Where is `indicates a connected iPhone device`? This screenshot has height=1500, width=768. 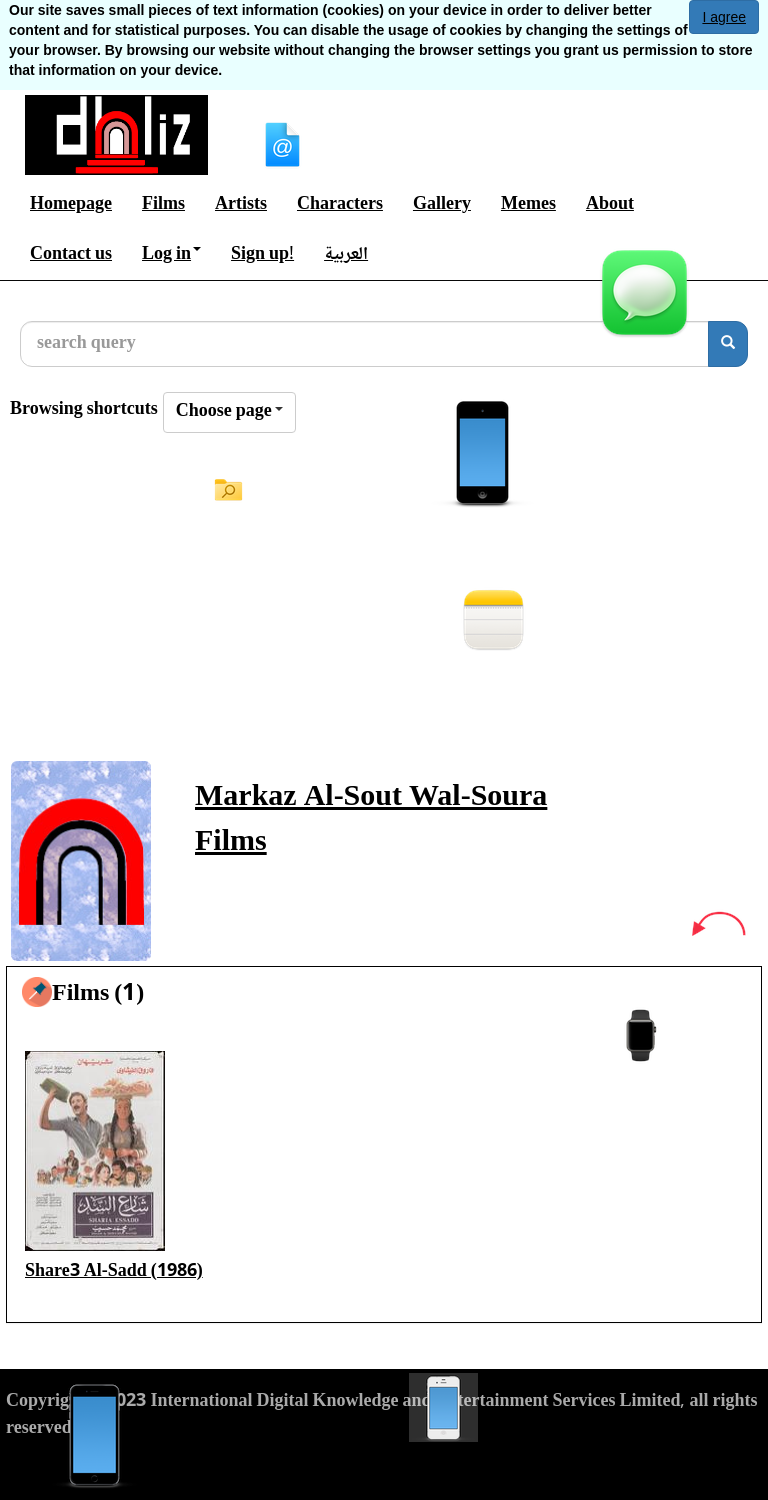 indicates a connected iPhone device is located at coordinates (94, 1436).